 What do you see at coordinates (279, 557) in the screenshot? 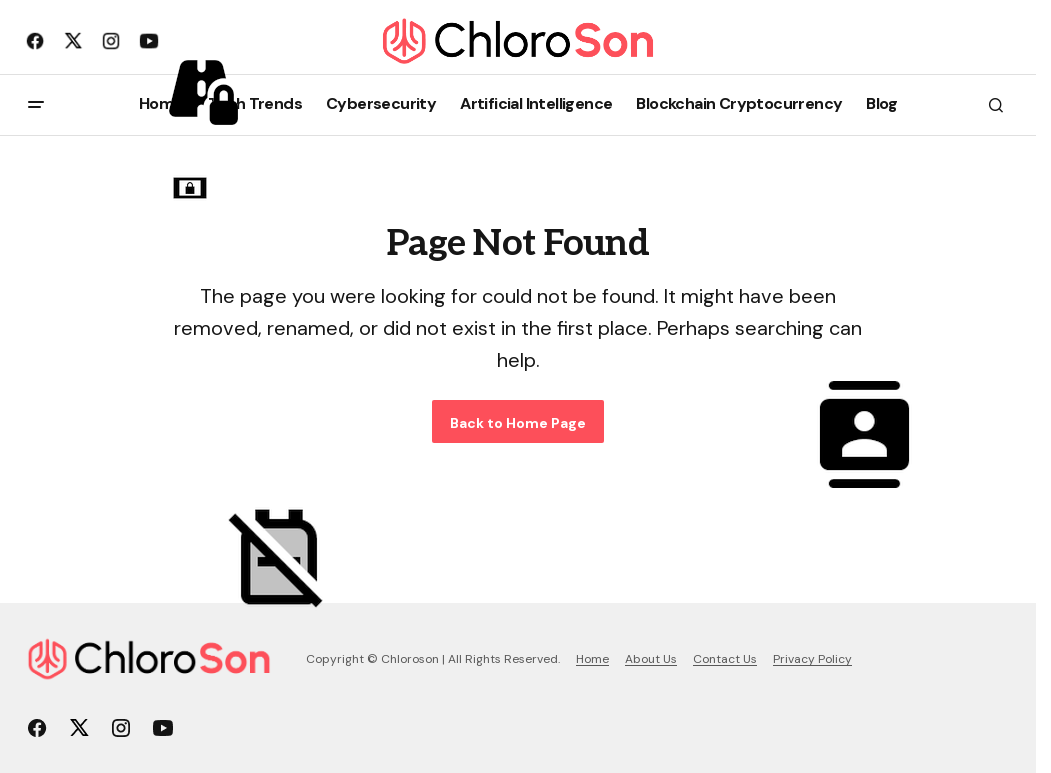
I see `no backpacks allowed` at bounding box center [279, 557].